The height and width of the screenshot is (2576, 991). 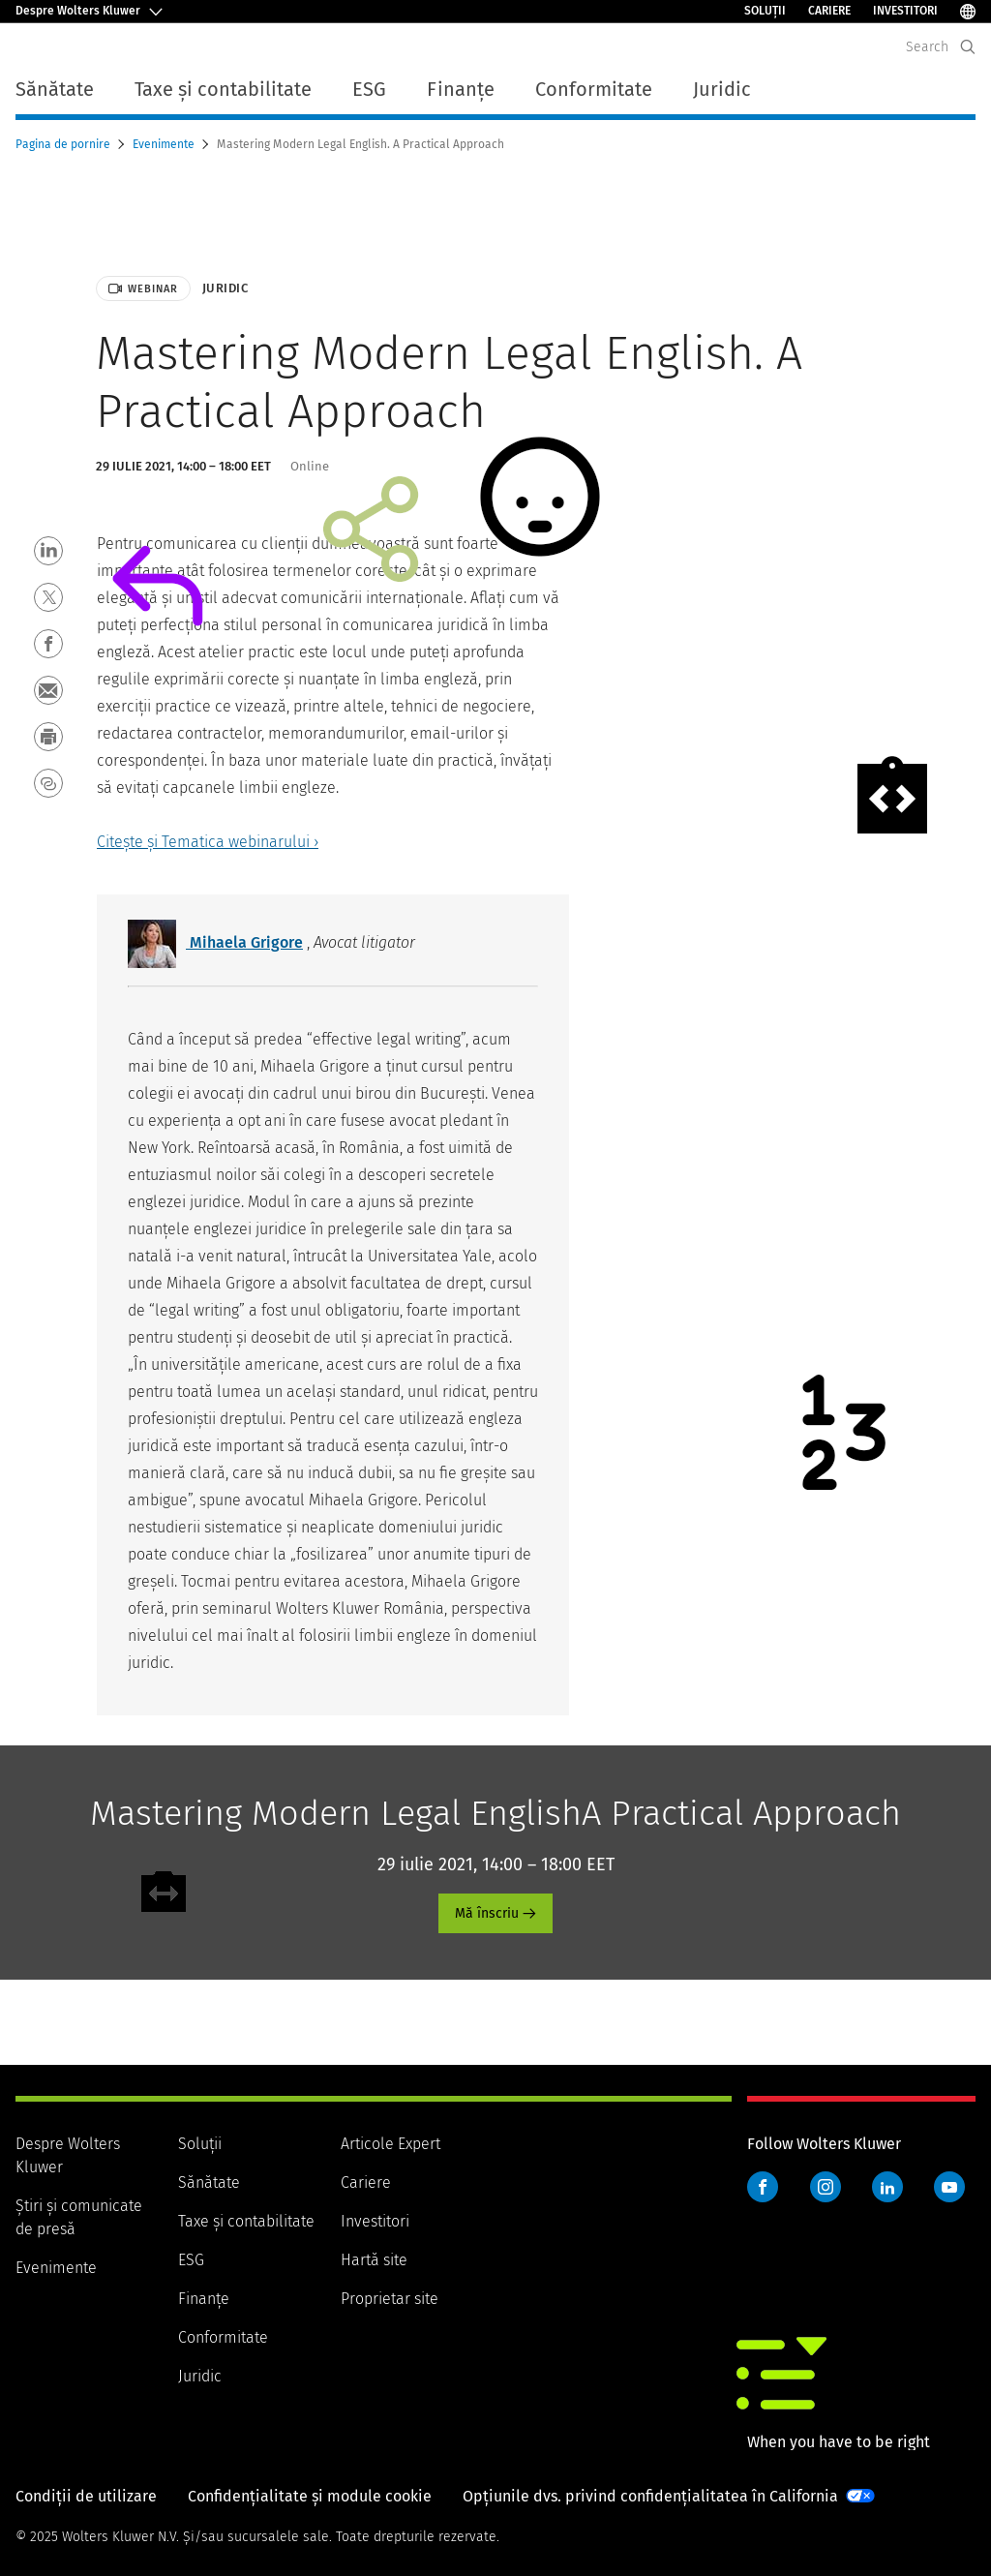 I want to click on reply to a message or comment, so click(x=157, y=587).